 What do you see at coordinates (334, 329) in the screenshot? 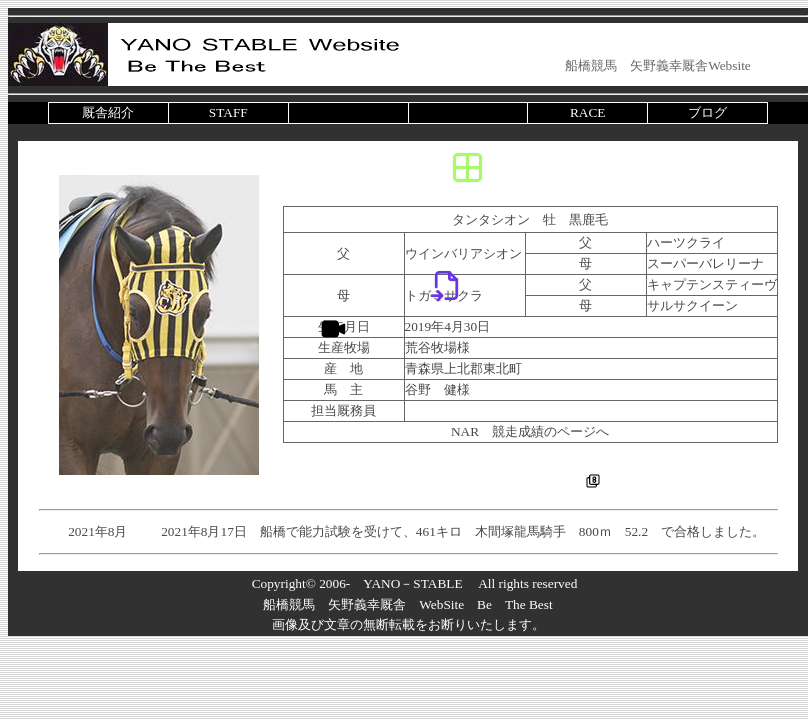
I see `start a video call` at bounding box center [334, 329].